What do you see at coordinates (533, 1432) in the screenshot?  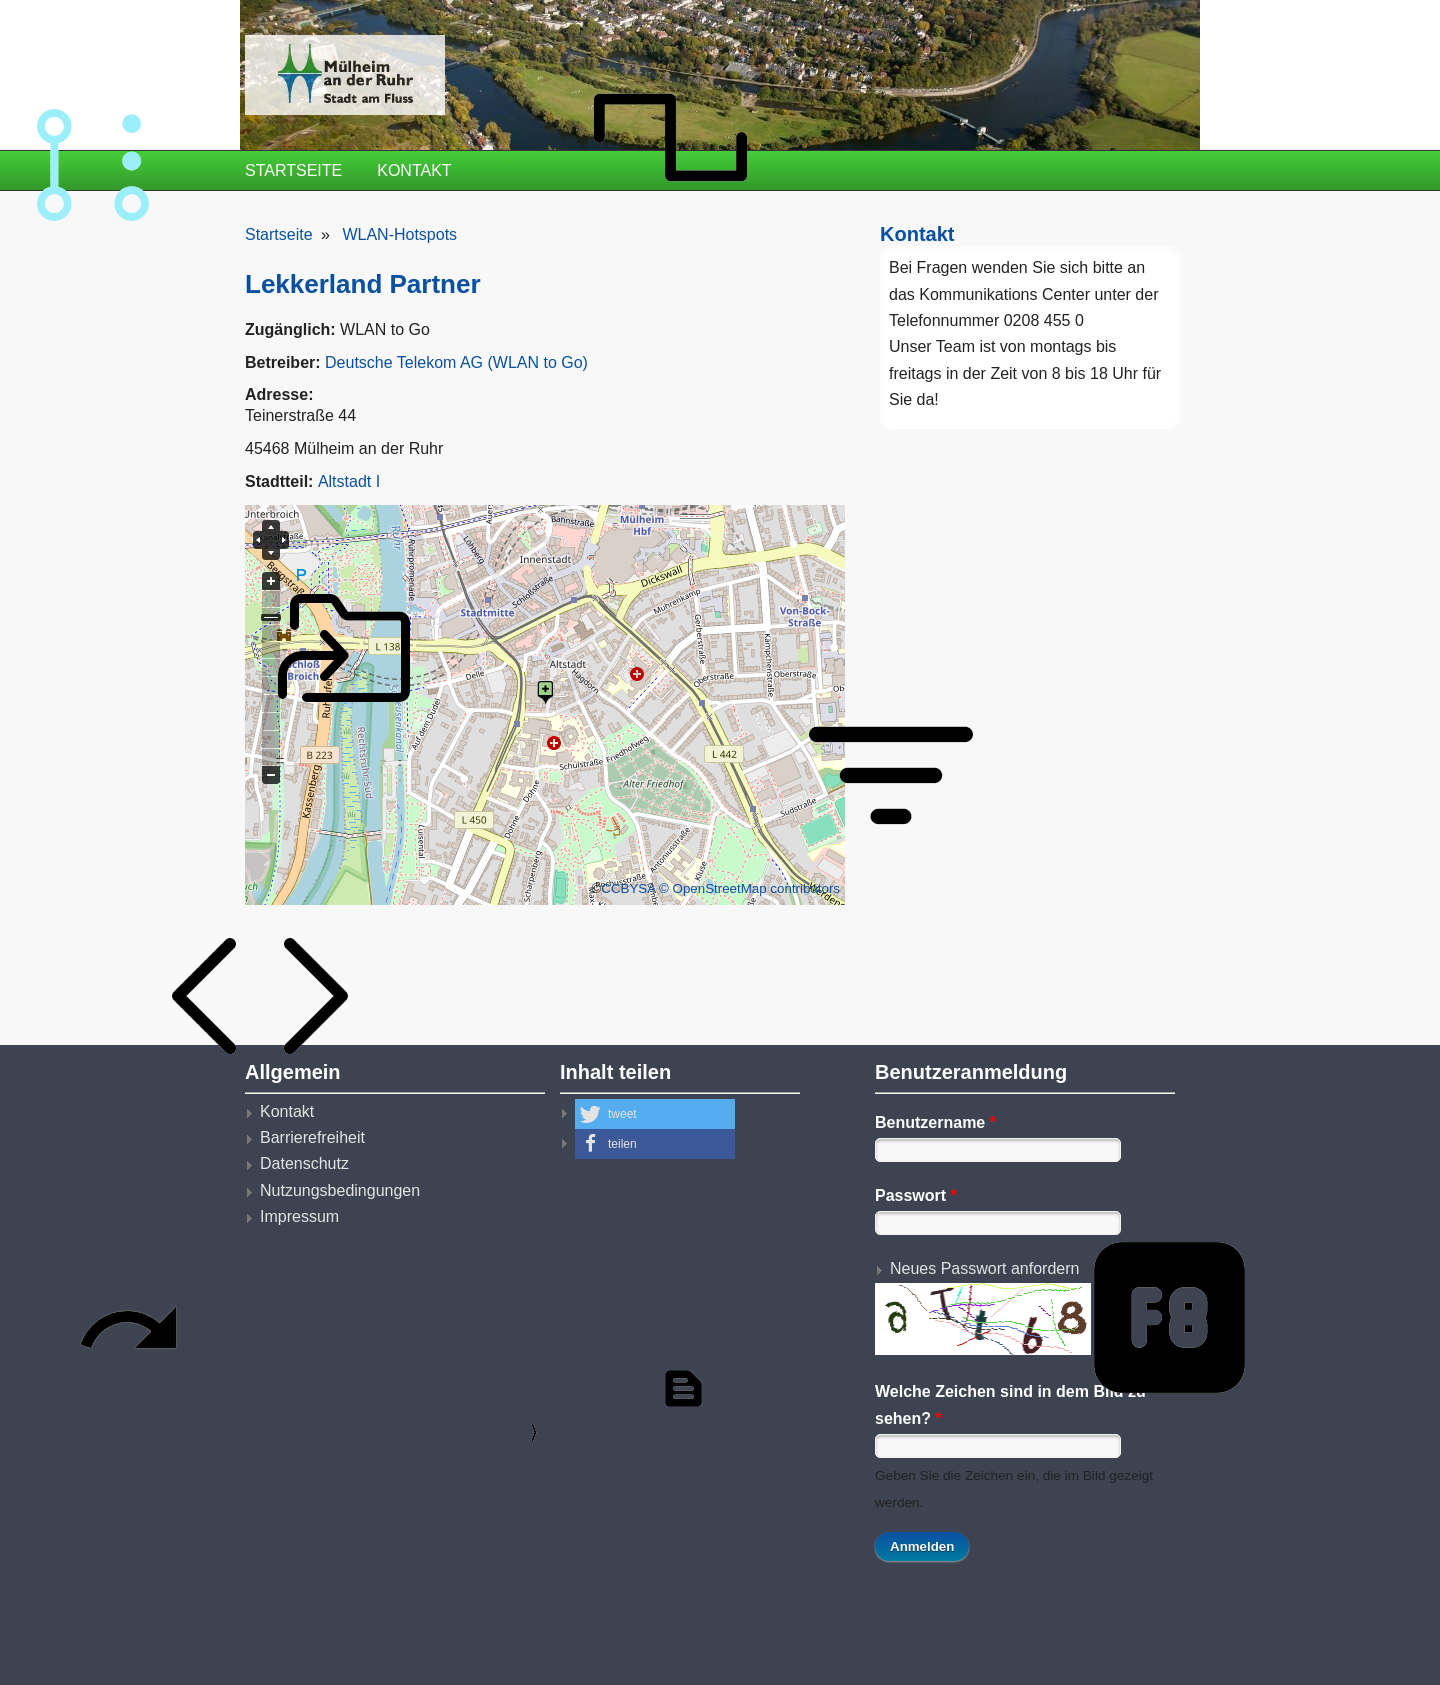 I see `navigate to the next item or page` at bounding box center [533, 1432].